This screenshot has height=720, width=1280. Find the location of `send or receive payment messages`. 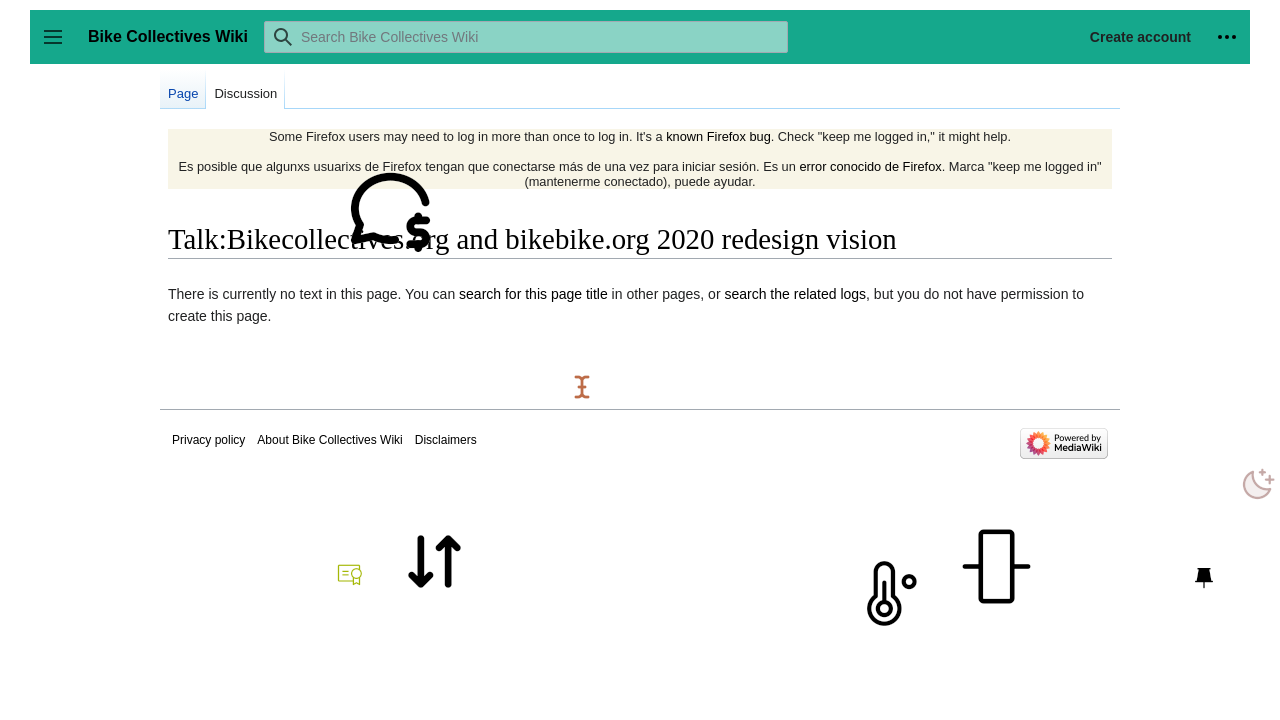

send or receive payment messages is located at coordinates (390, 208).